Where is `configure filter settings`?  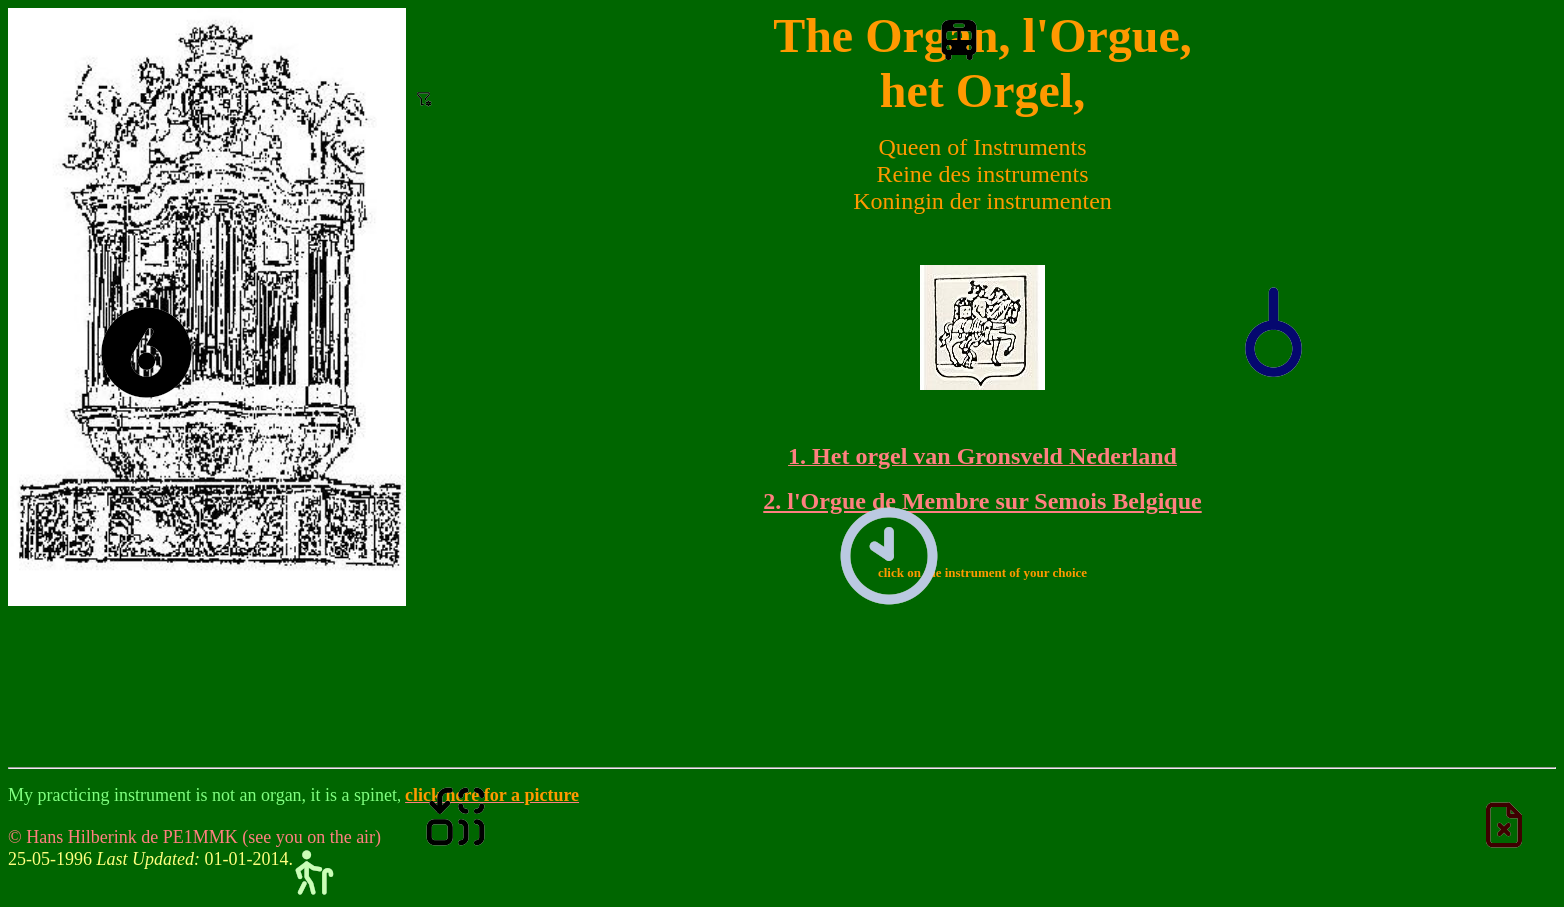 configure filter settings is located at coordinates (423, 98).